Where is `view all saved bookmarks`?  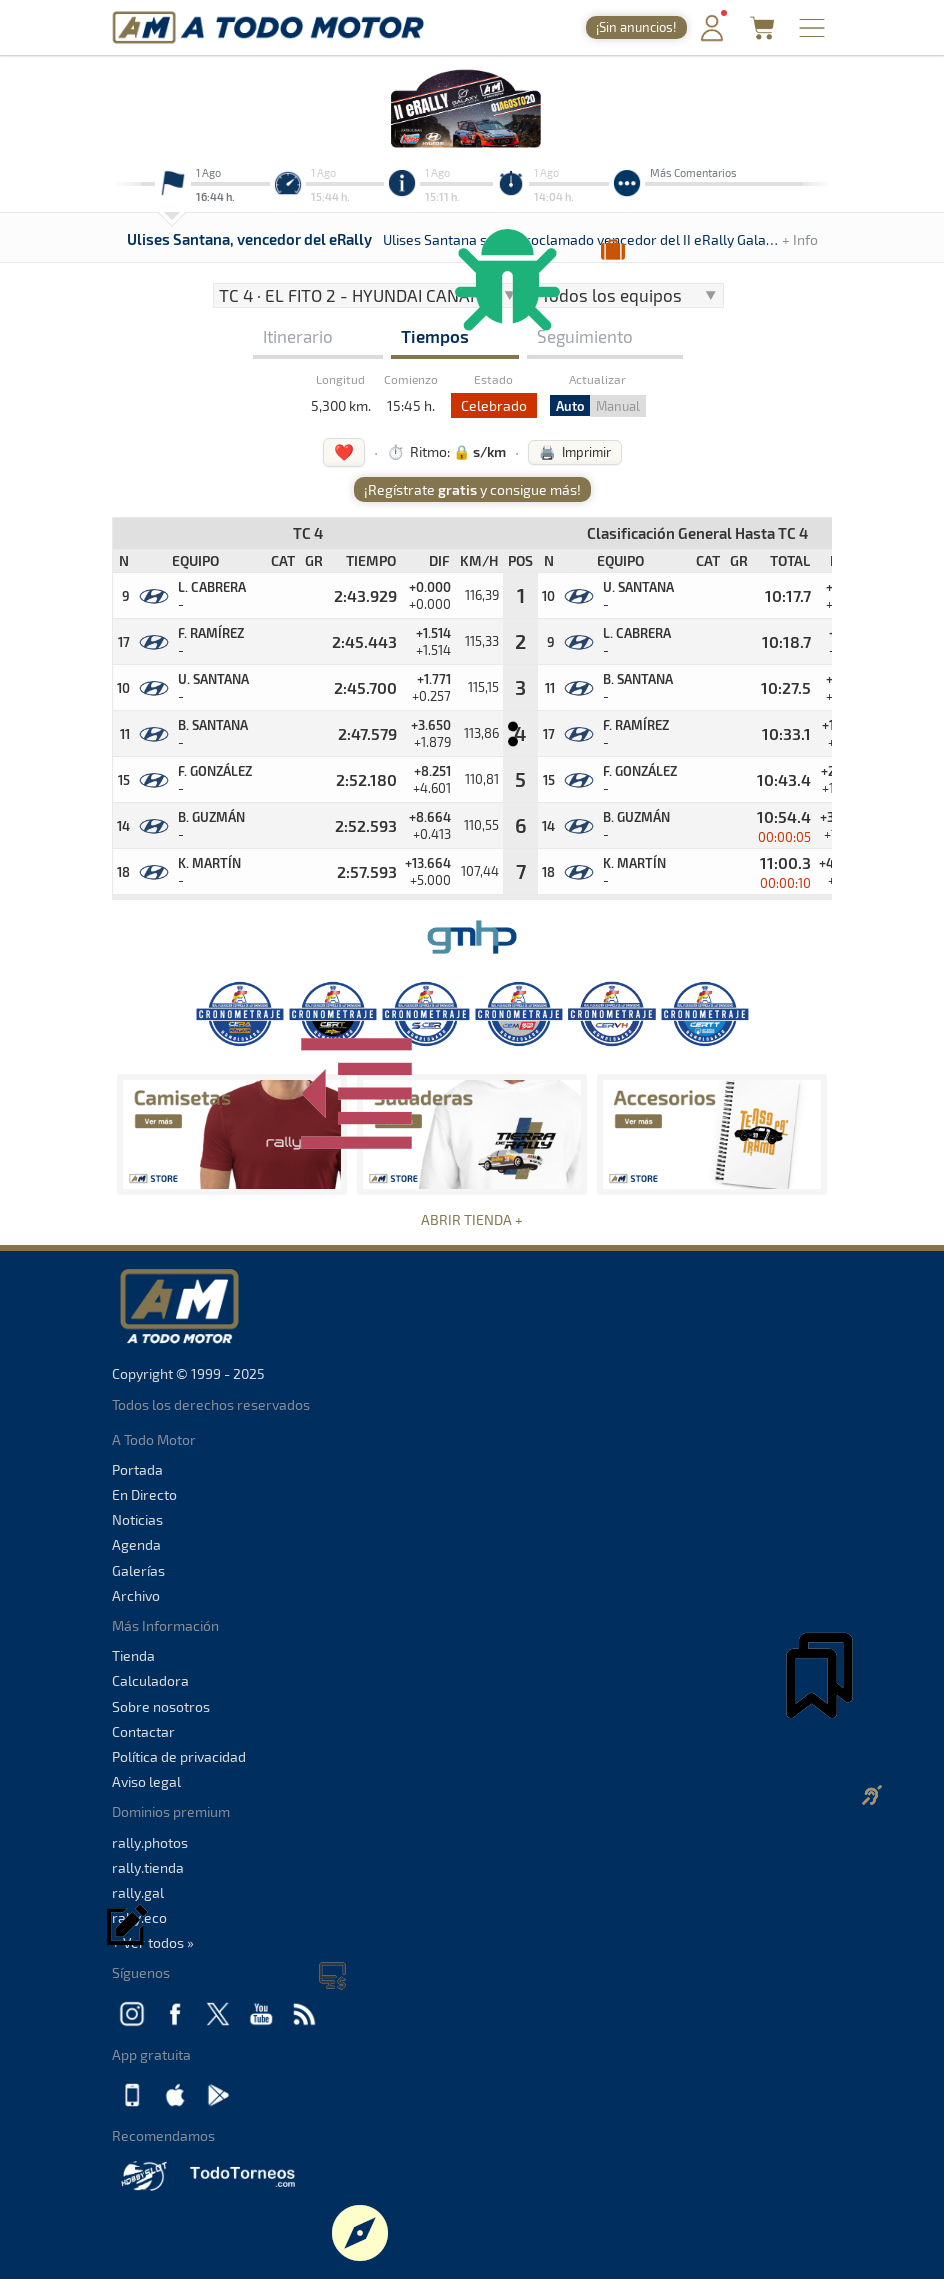
view all saved bookmarks is located at coordinates (819, 1675).